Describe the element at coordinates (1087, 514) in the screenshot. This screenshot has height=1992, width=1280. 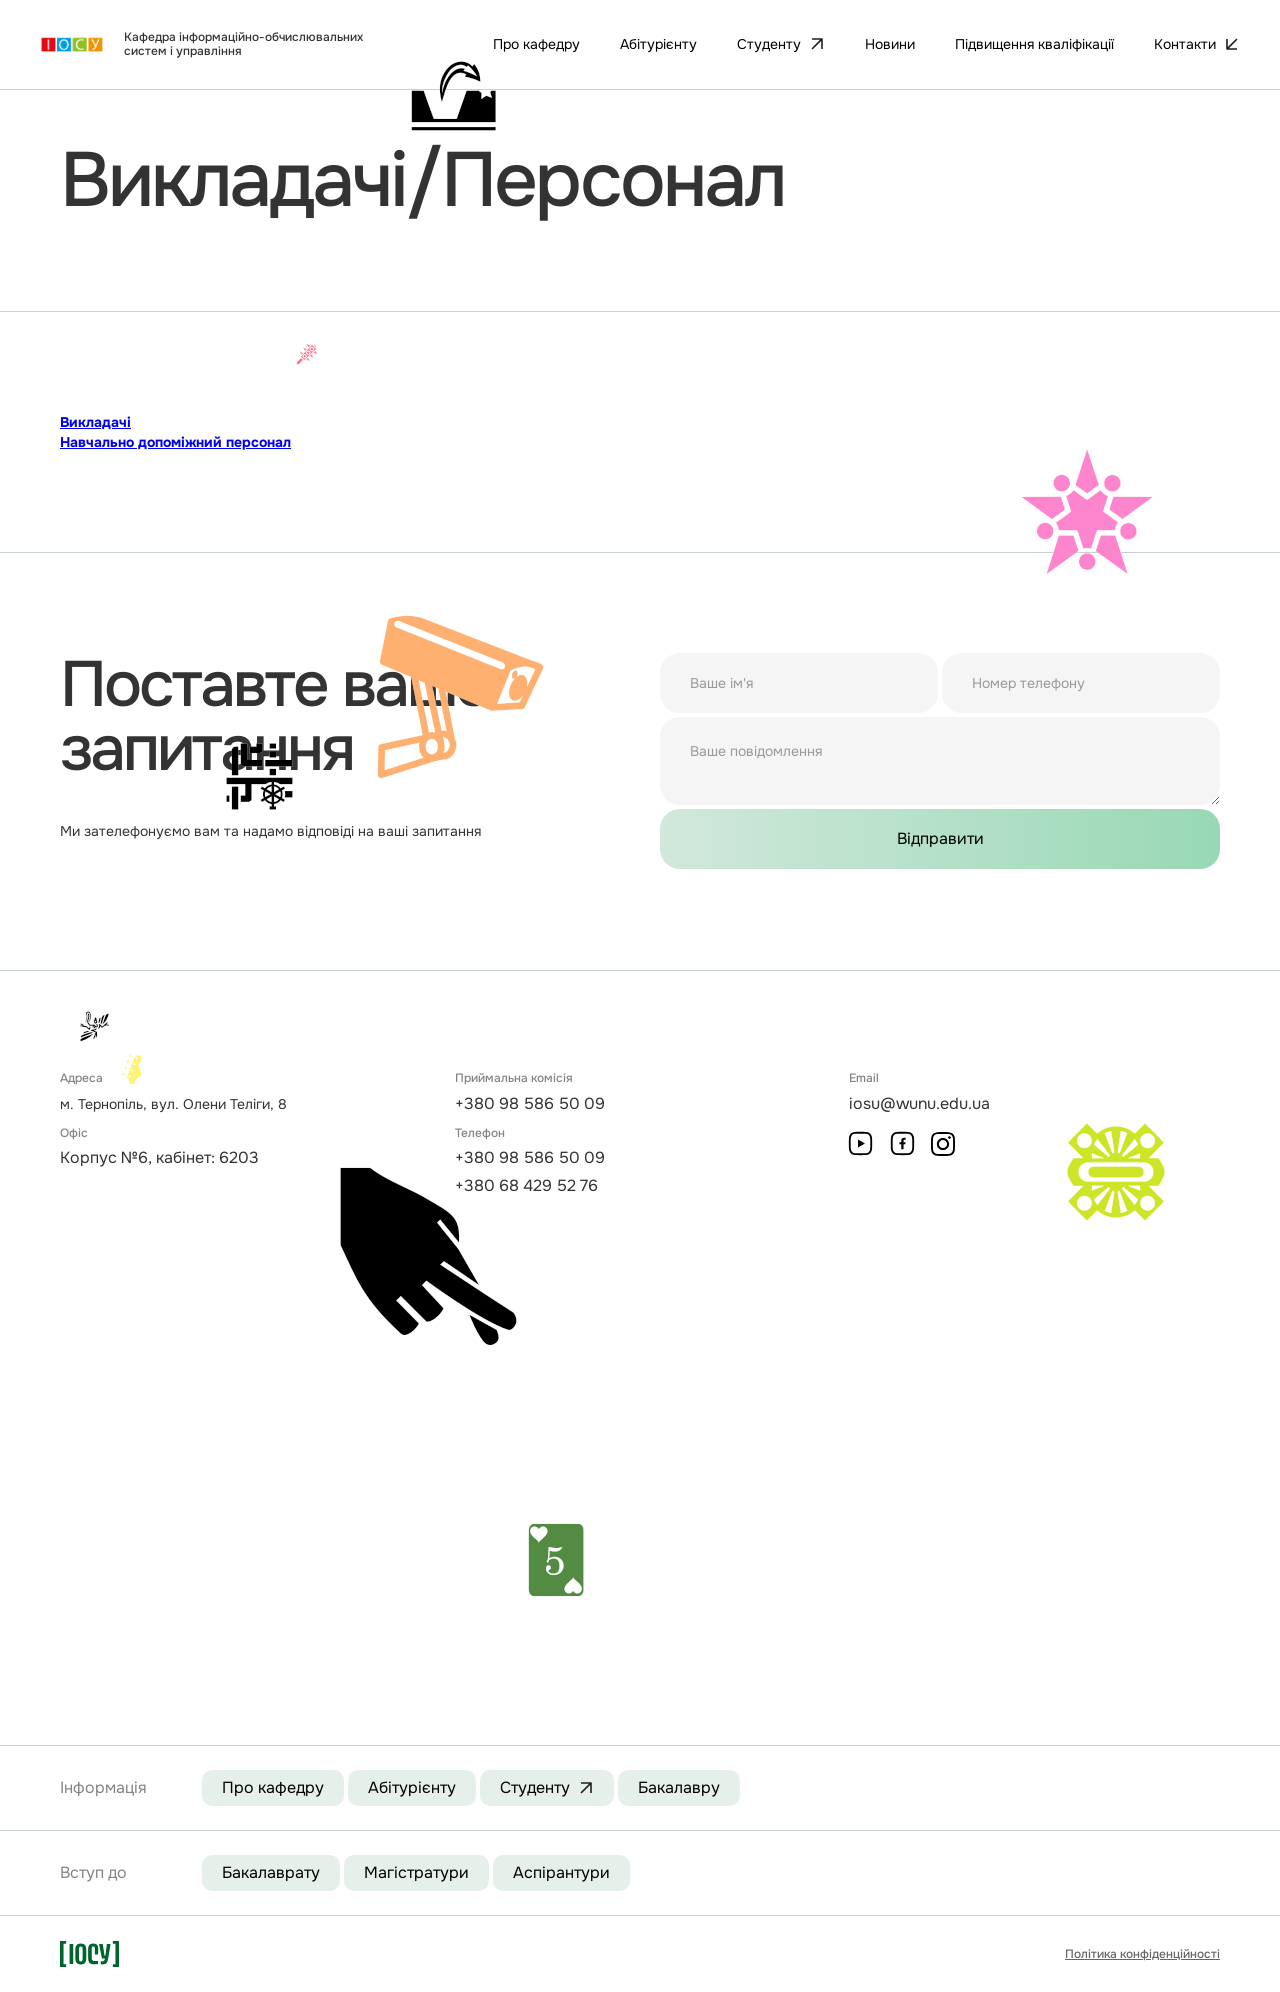
I see `view achievements or rewards in a game` at that location.